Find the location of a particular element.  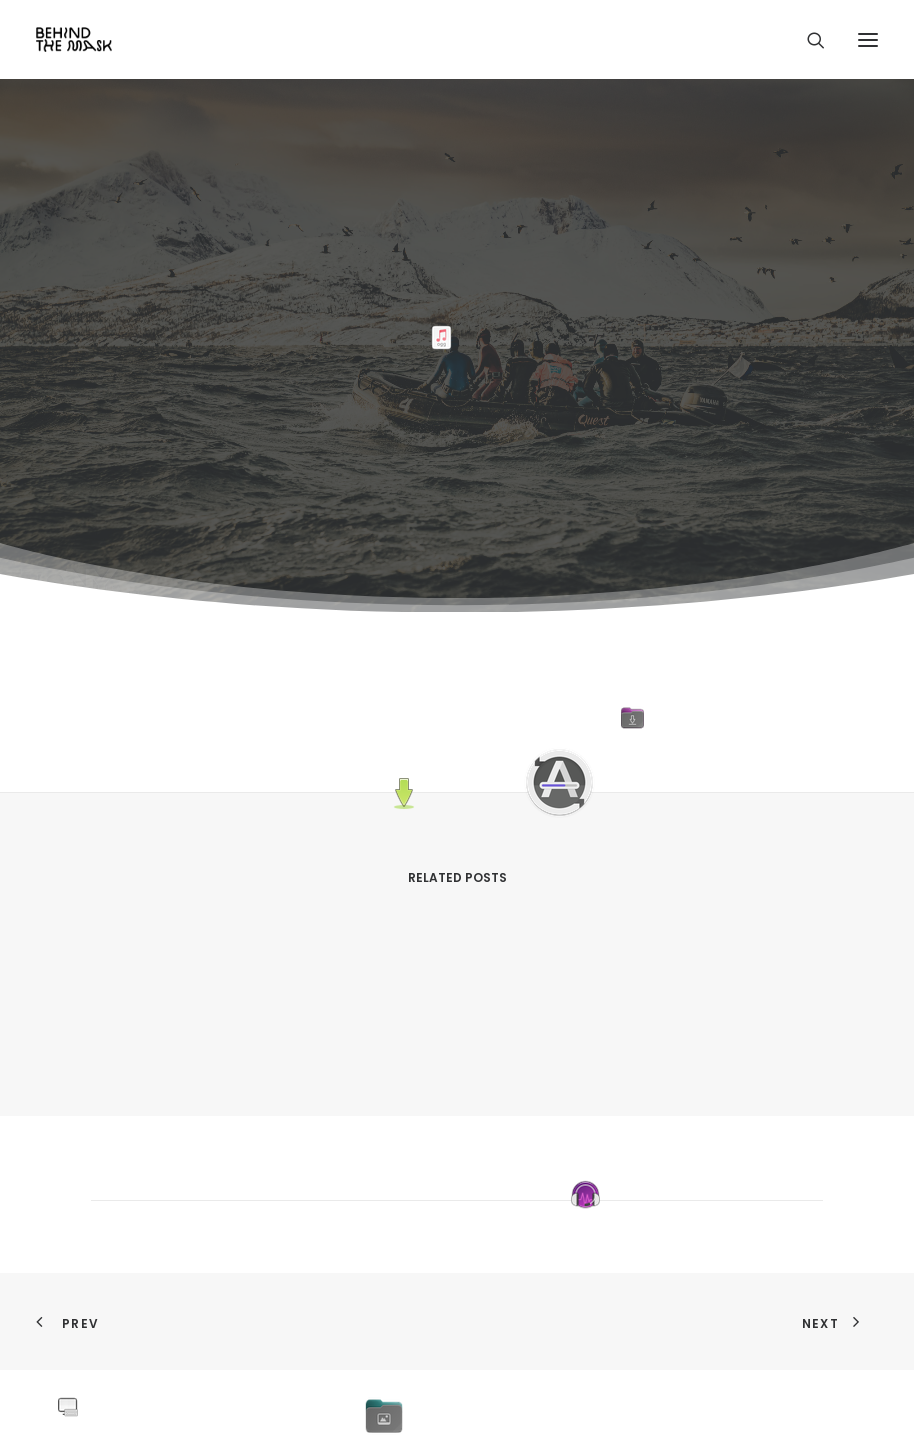

access your downloads folder is located at coordinates (632, 717).